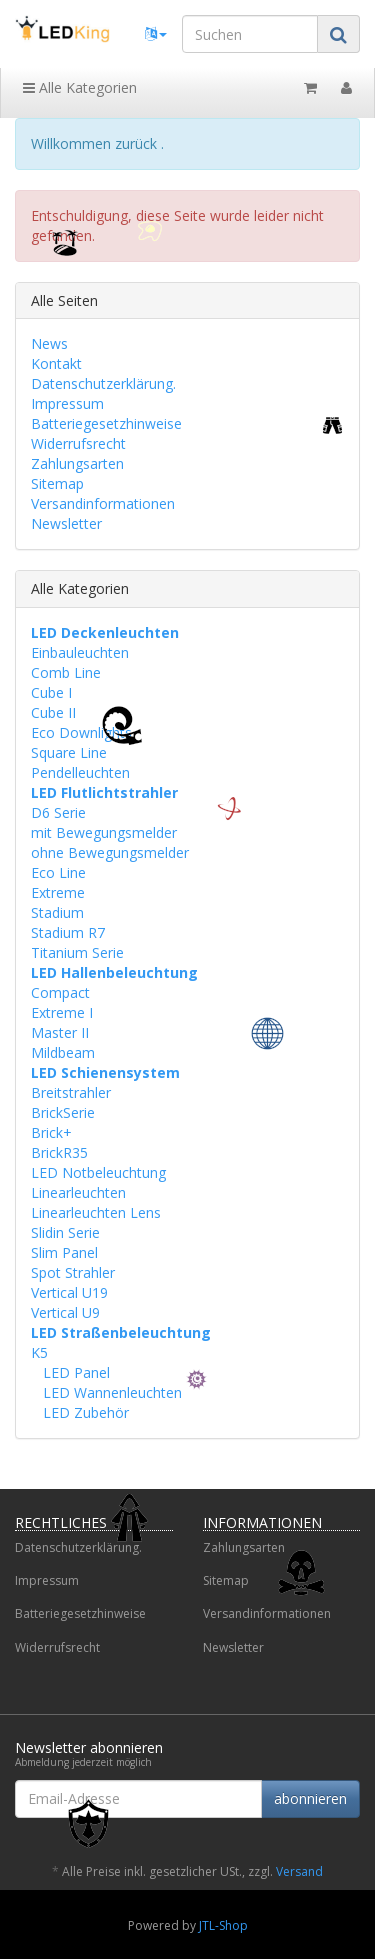 This screenshot has height=1959, width=375. I want to click on access global or international settings, so click(267, 1033).